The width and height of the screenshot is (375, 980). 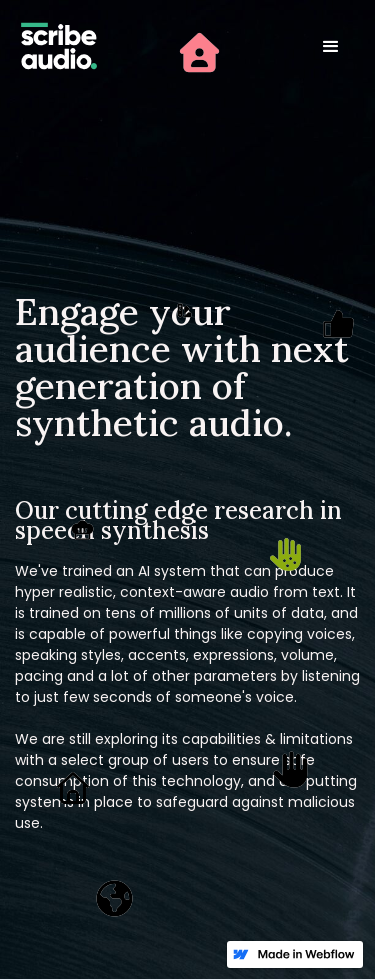 I want to click on navigate to home screen, so click(x=73, y=788).